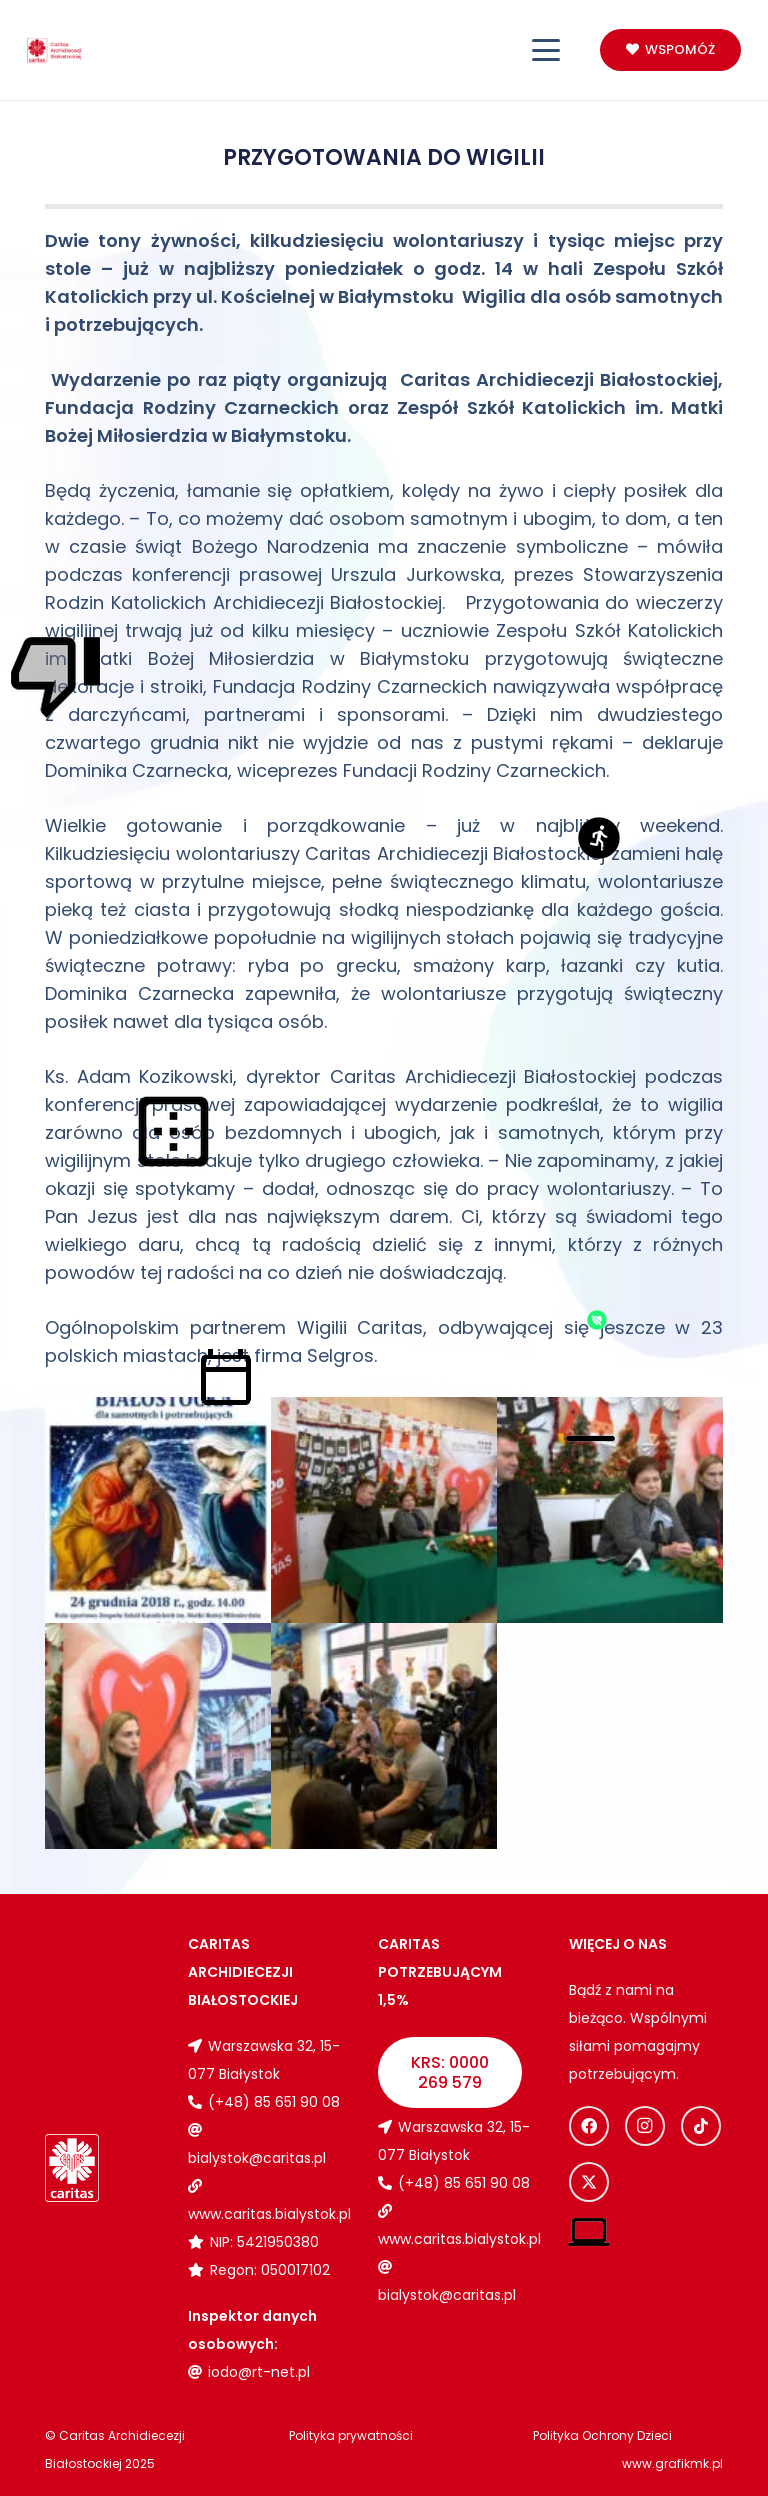  What do you see at coordinates (173, 1131) in the screenshot?
I see `apply outer border to selected cells` at bounding box center [173, 1131].